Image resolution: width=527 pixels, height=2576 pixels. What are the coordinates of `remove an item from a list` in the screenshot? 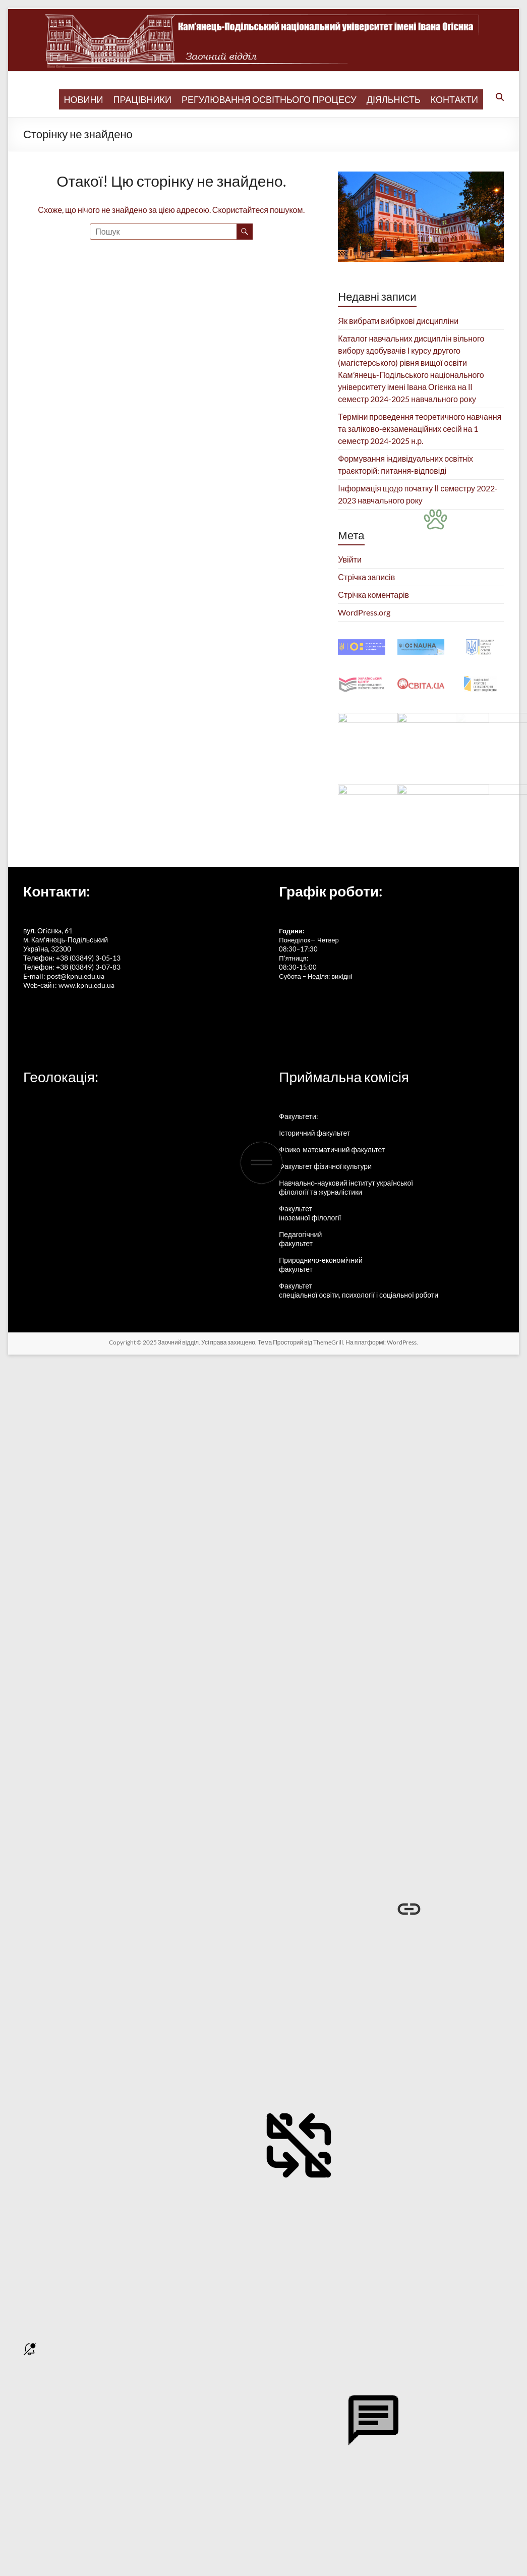 It's located at (261, 1162).